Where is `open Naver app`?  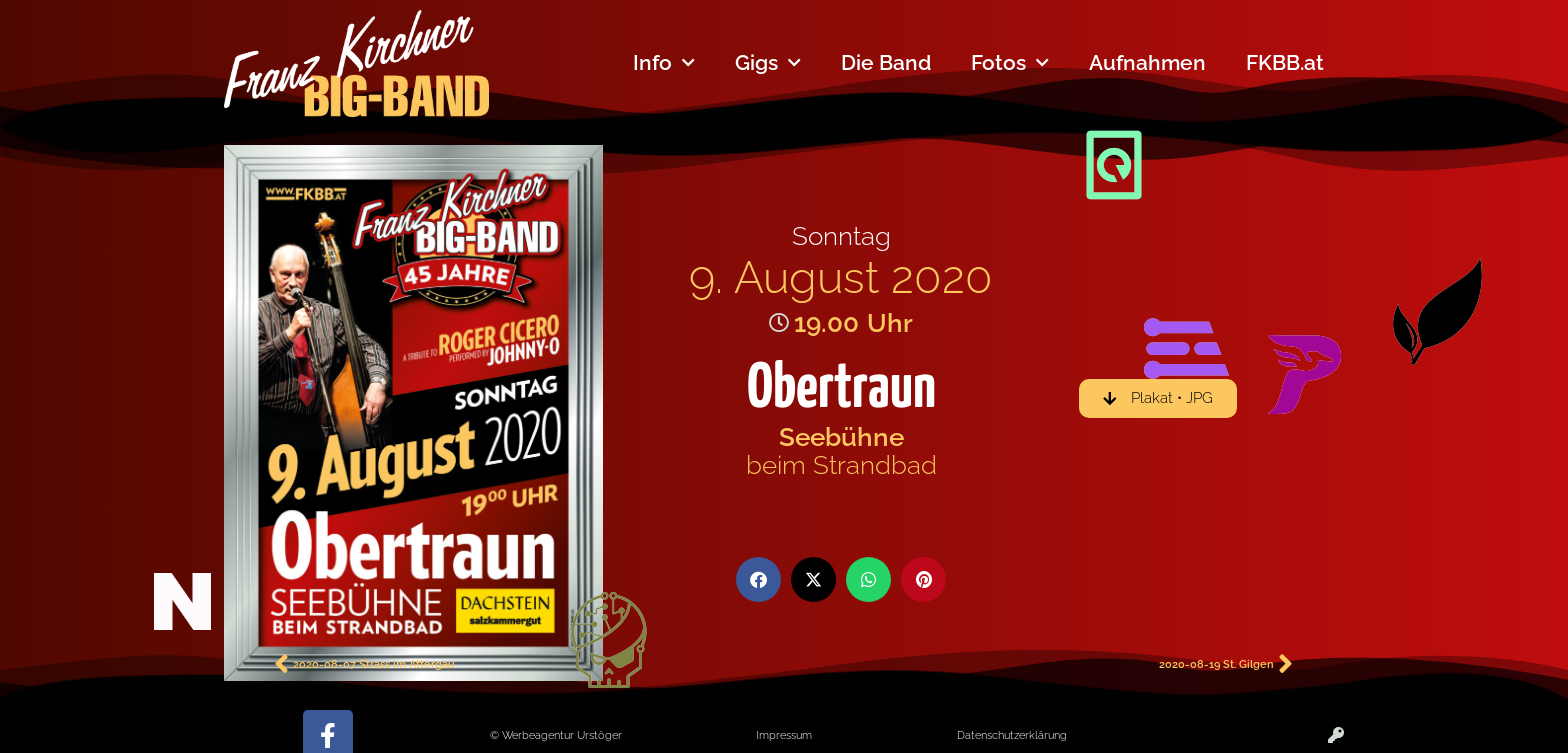
open Naver app is located at coordinates (182, 601).